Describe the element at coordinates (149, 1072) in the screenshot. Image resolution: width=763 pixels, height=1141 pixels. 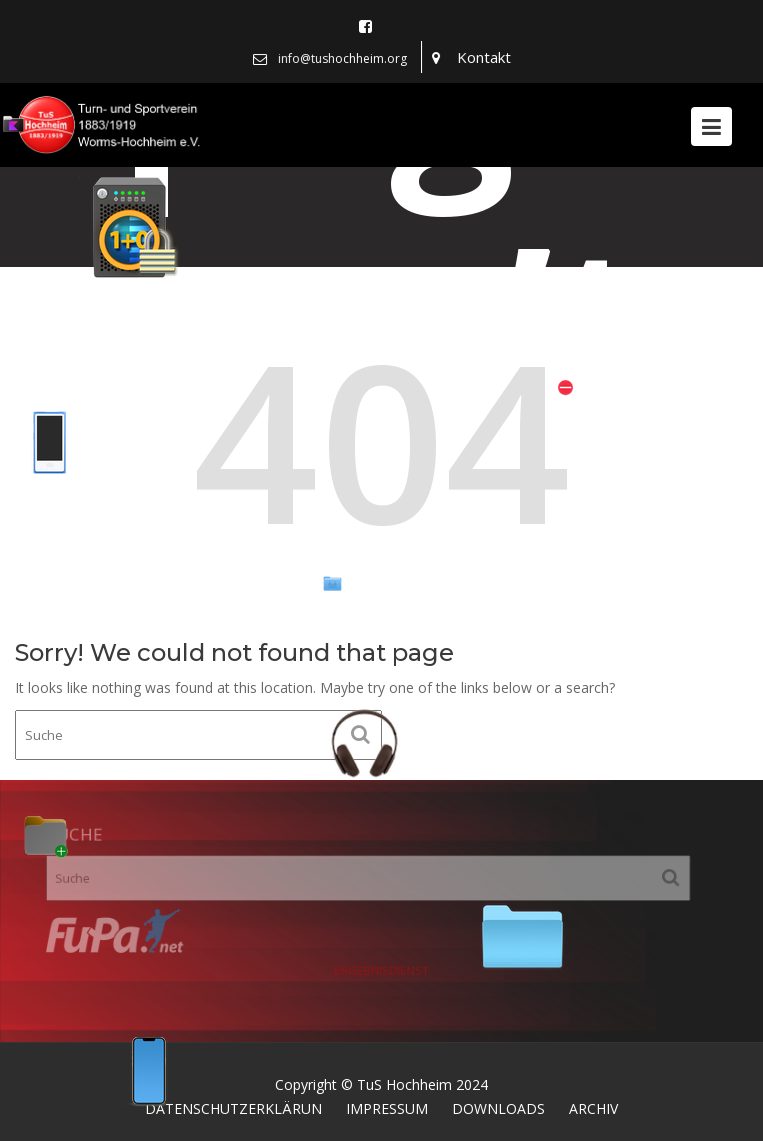
I see `iPhone 13 Pro device icon` at that location.